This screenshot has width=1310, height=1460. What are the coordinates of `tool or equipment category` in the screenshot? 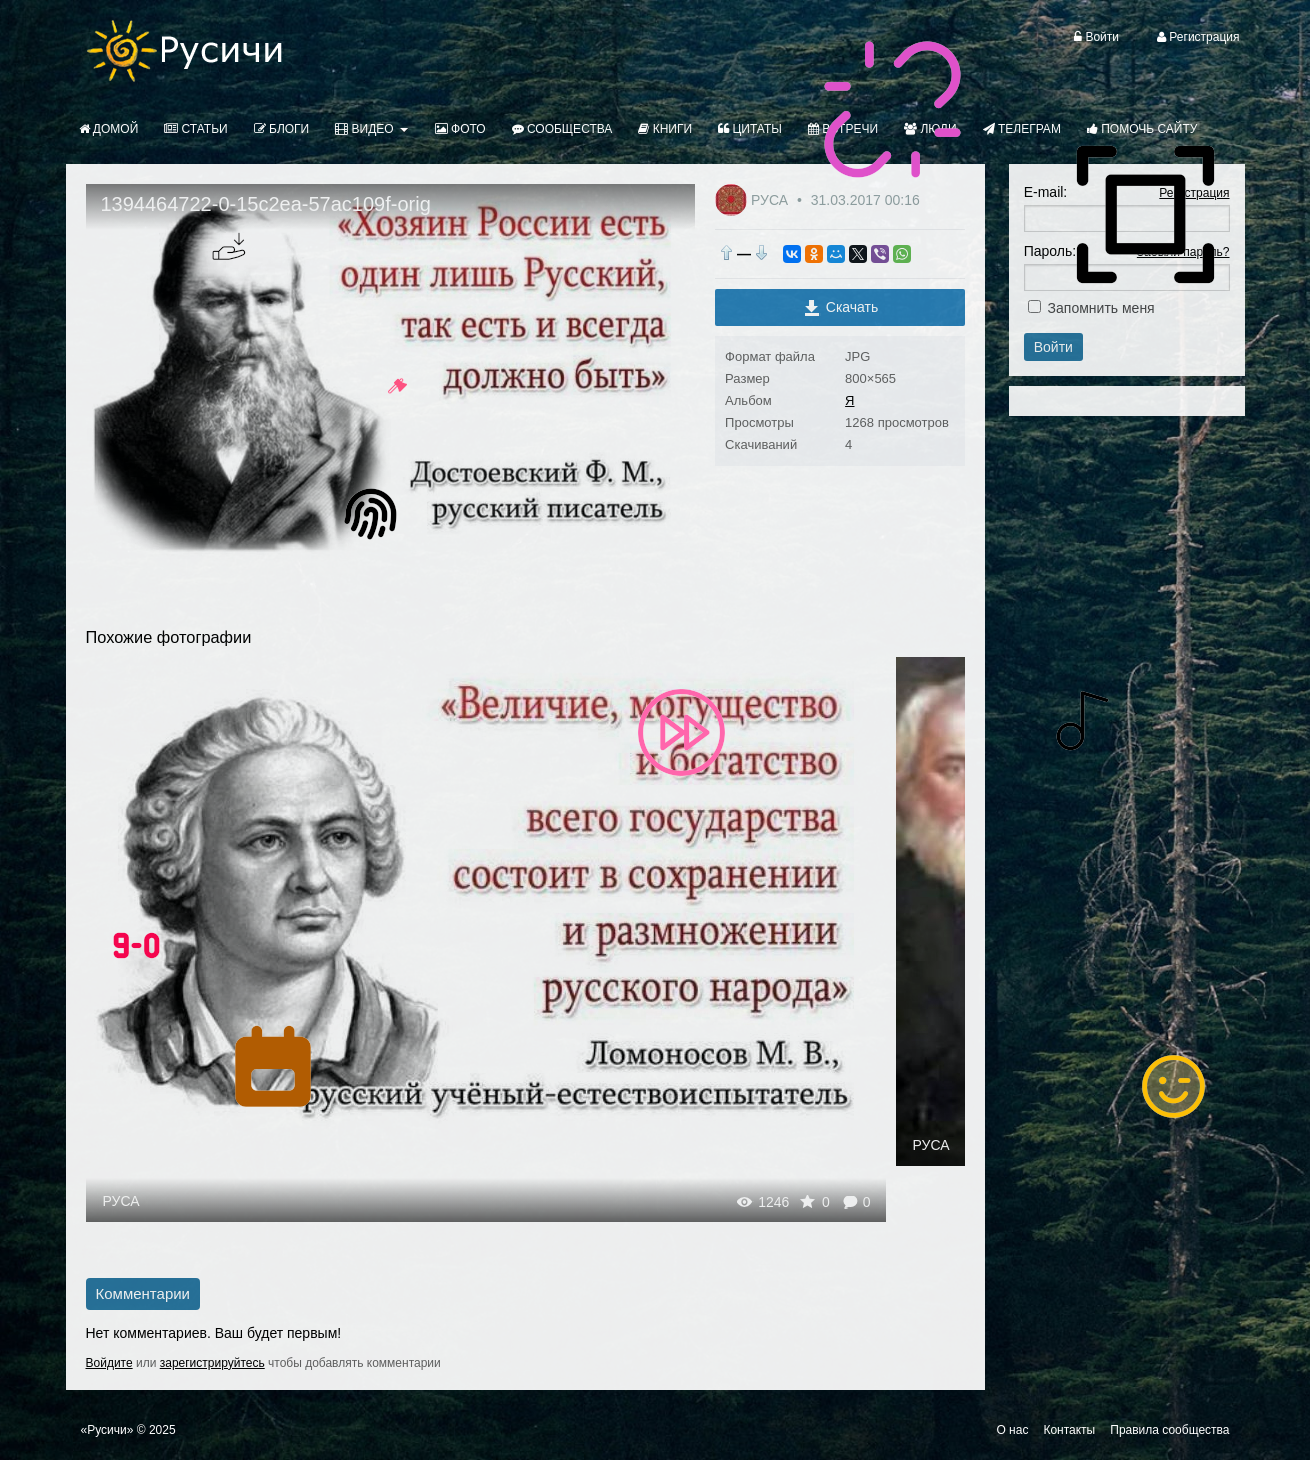 It's located at (397, 386).